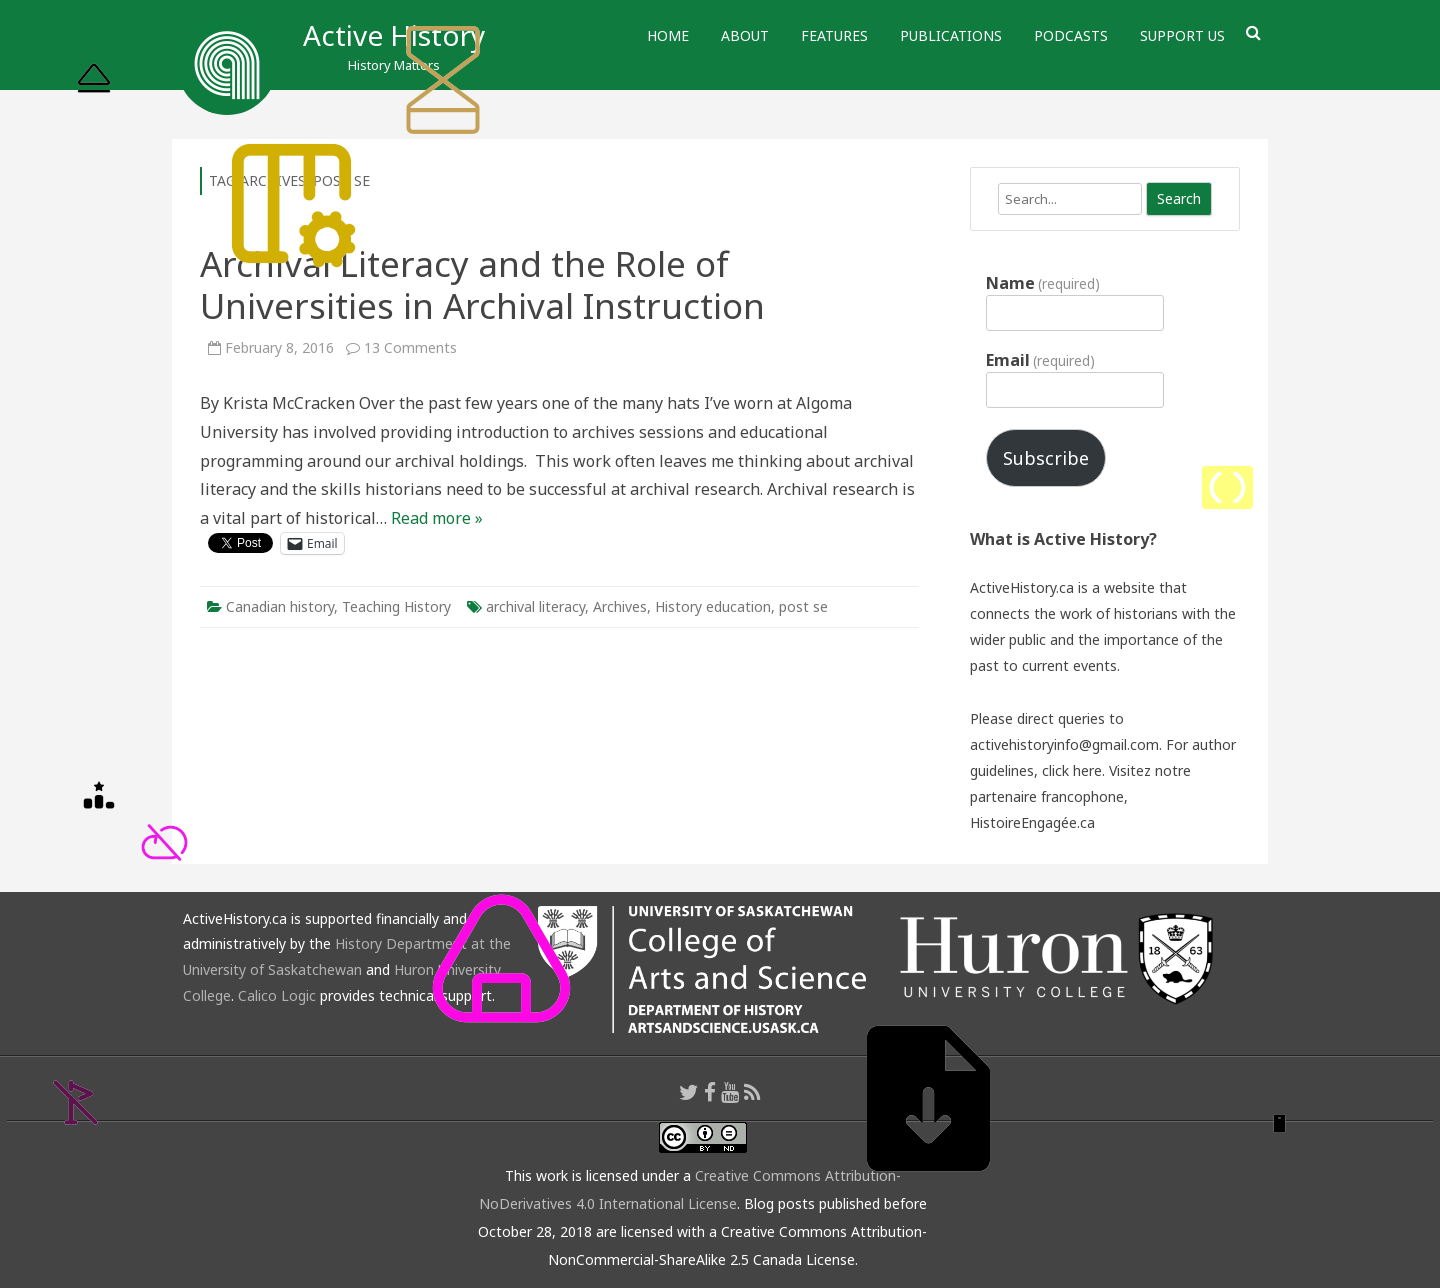  What do you see at coordinates (1227, 487) in the screenshot?
I see `insert parentheses or brackets in text` at bounding box center [1227, 487].